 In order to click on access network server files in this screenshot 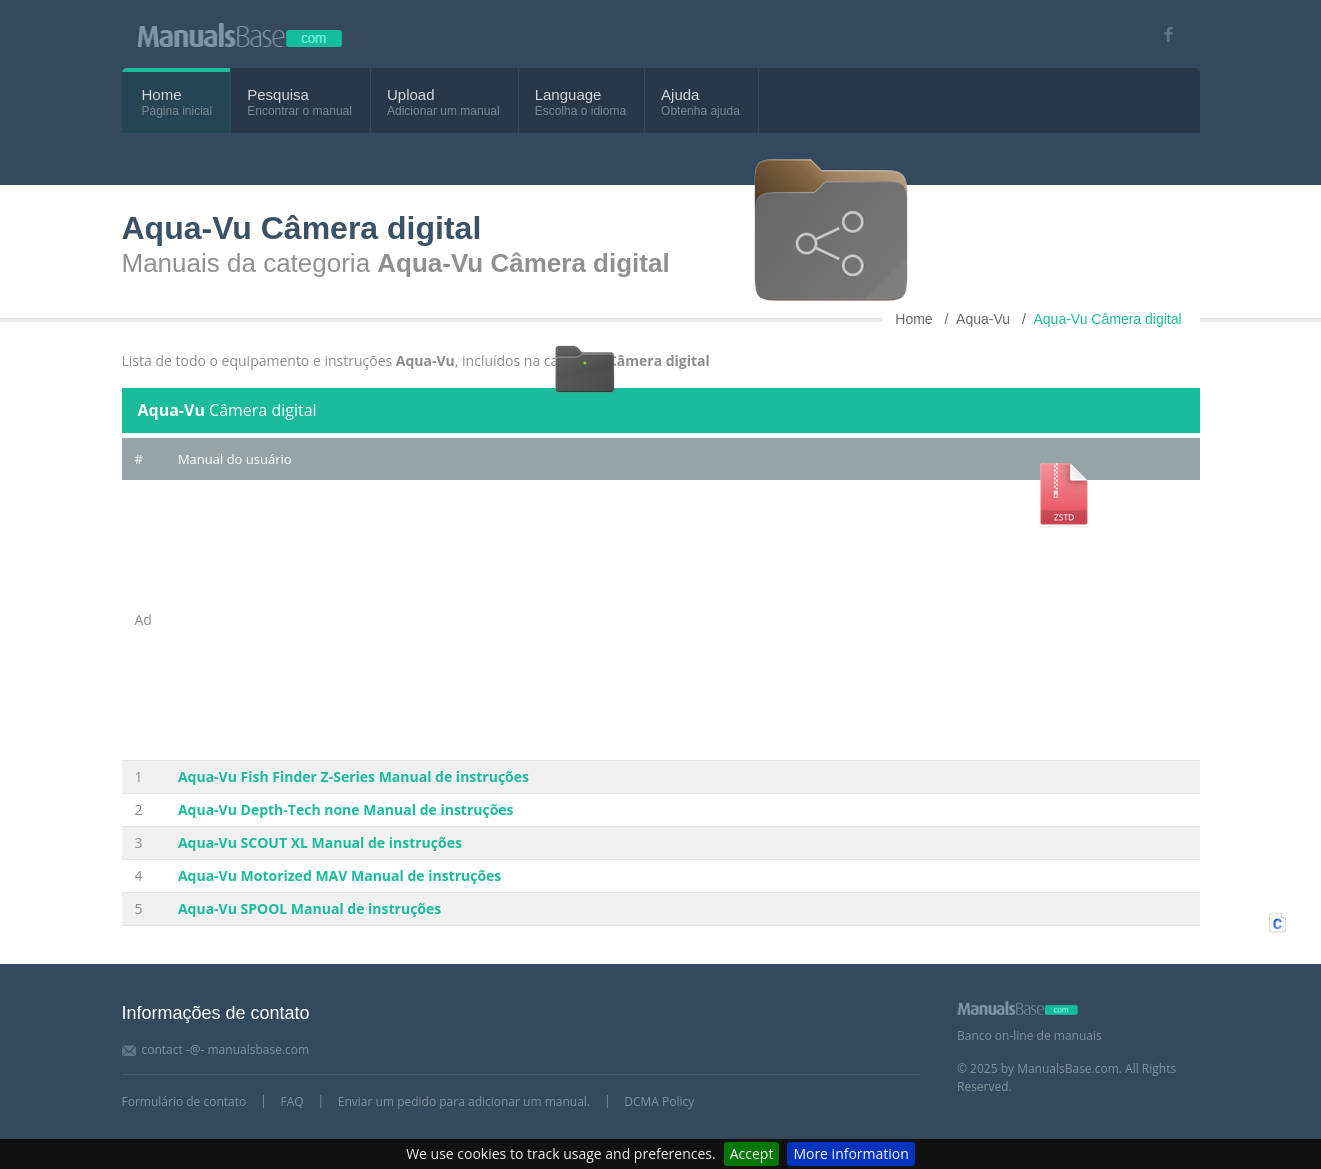, I will do `click(584, 370)`.